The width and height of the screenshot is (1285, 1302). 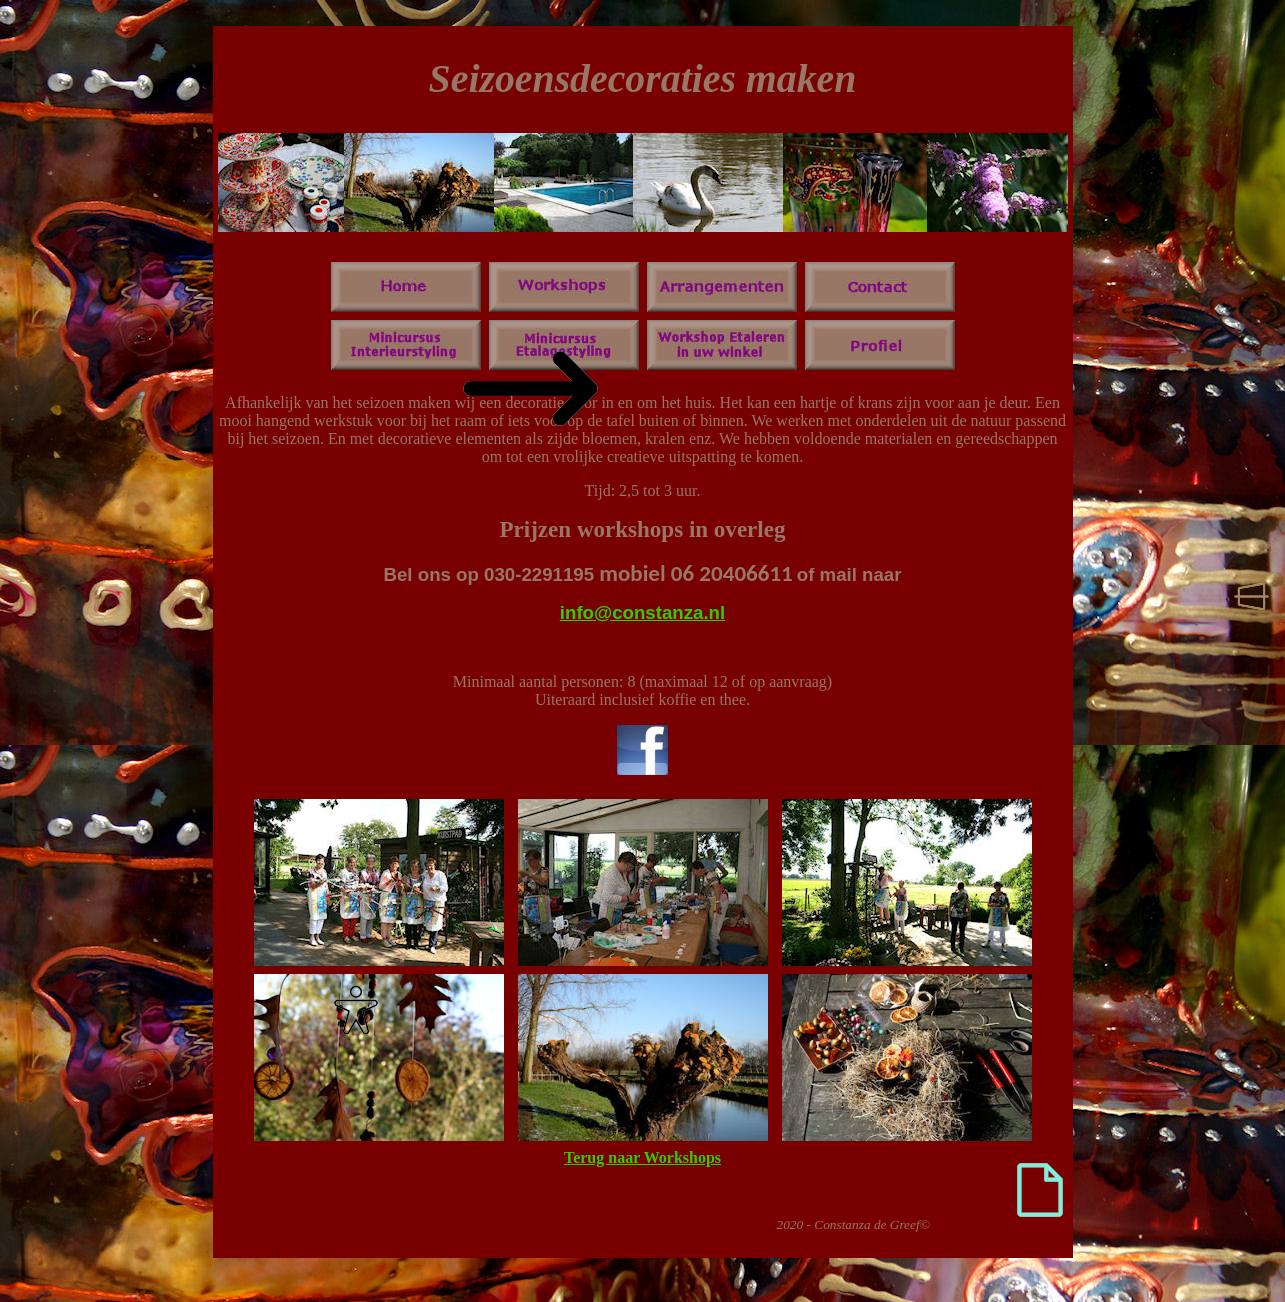 What do you see at coordinates (356, 1011) in the screenshot?
I see `accessibility settings or features` at bounding box center [356, 1011].